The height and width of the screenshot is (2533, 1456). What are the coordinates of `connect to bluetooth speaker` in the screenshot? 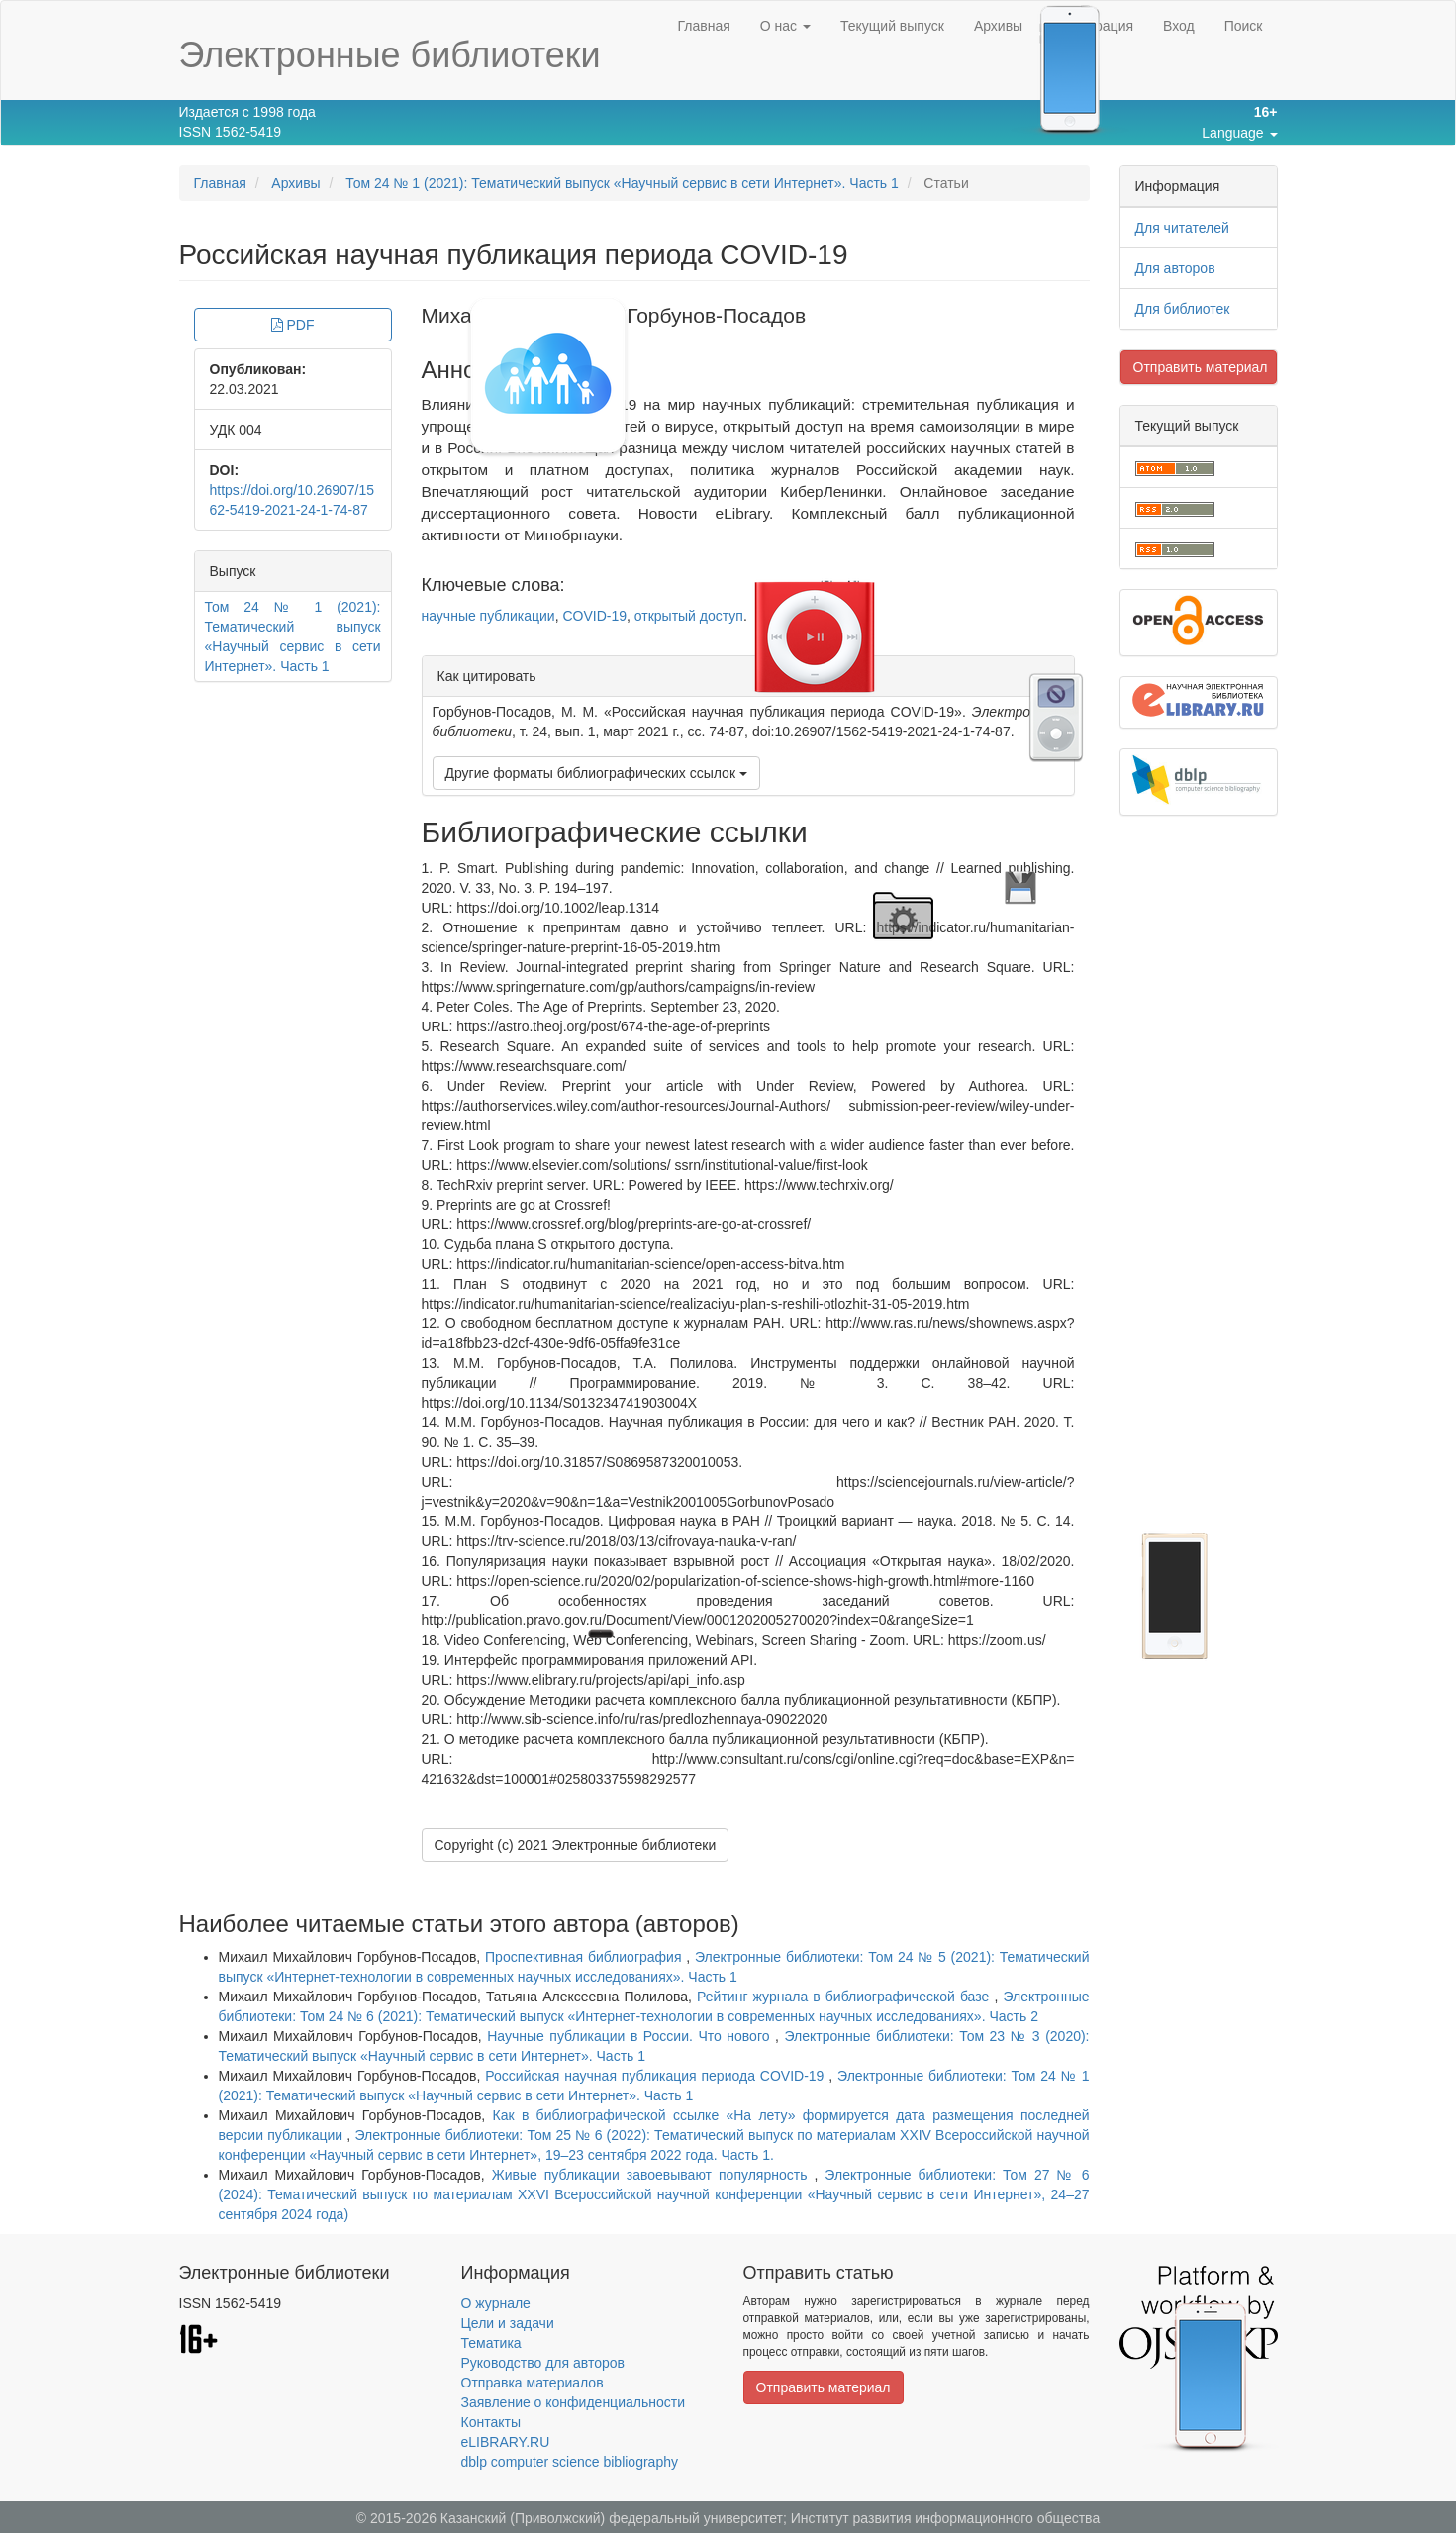 It's located at (601, 1634).